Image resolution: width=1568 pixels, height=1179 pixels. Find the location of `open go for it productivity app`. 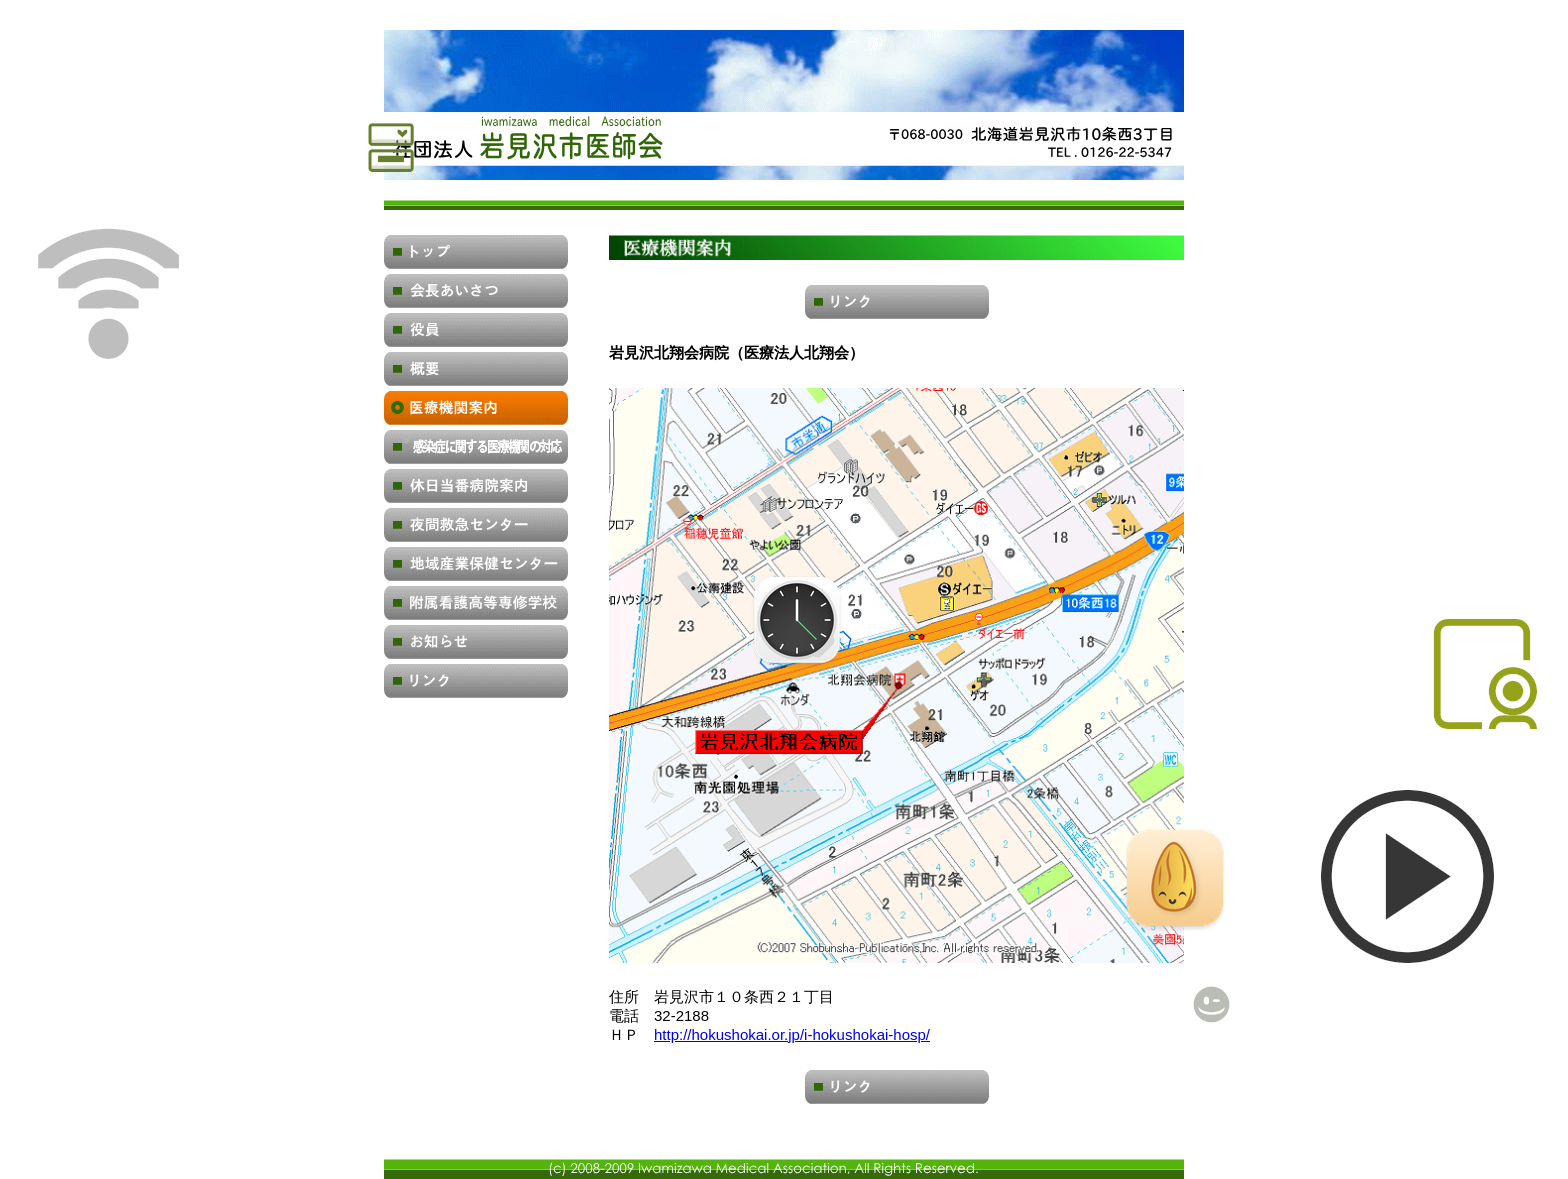

open go for it productivity app is located at coordinates (797, 620).